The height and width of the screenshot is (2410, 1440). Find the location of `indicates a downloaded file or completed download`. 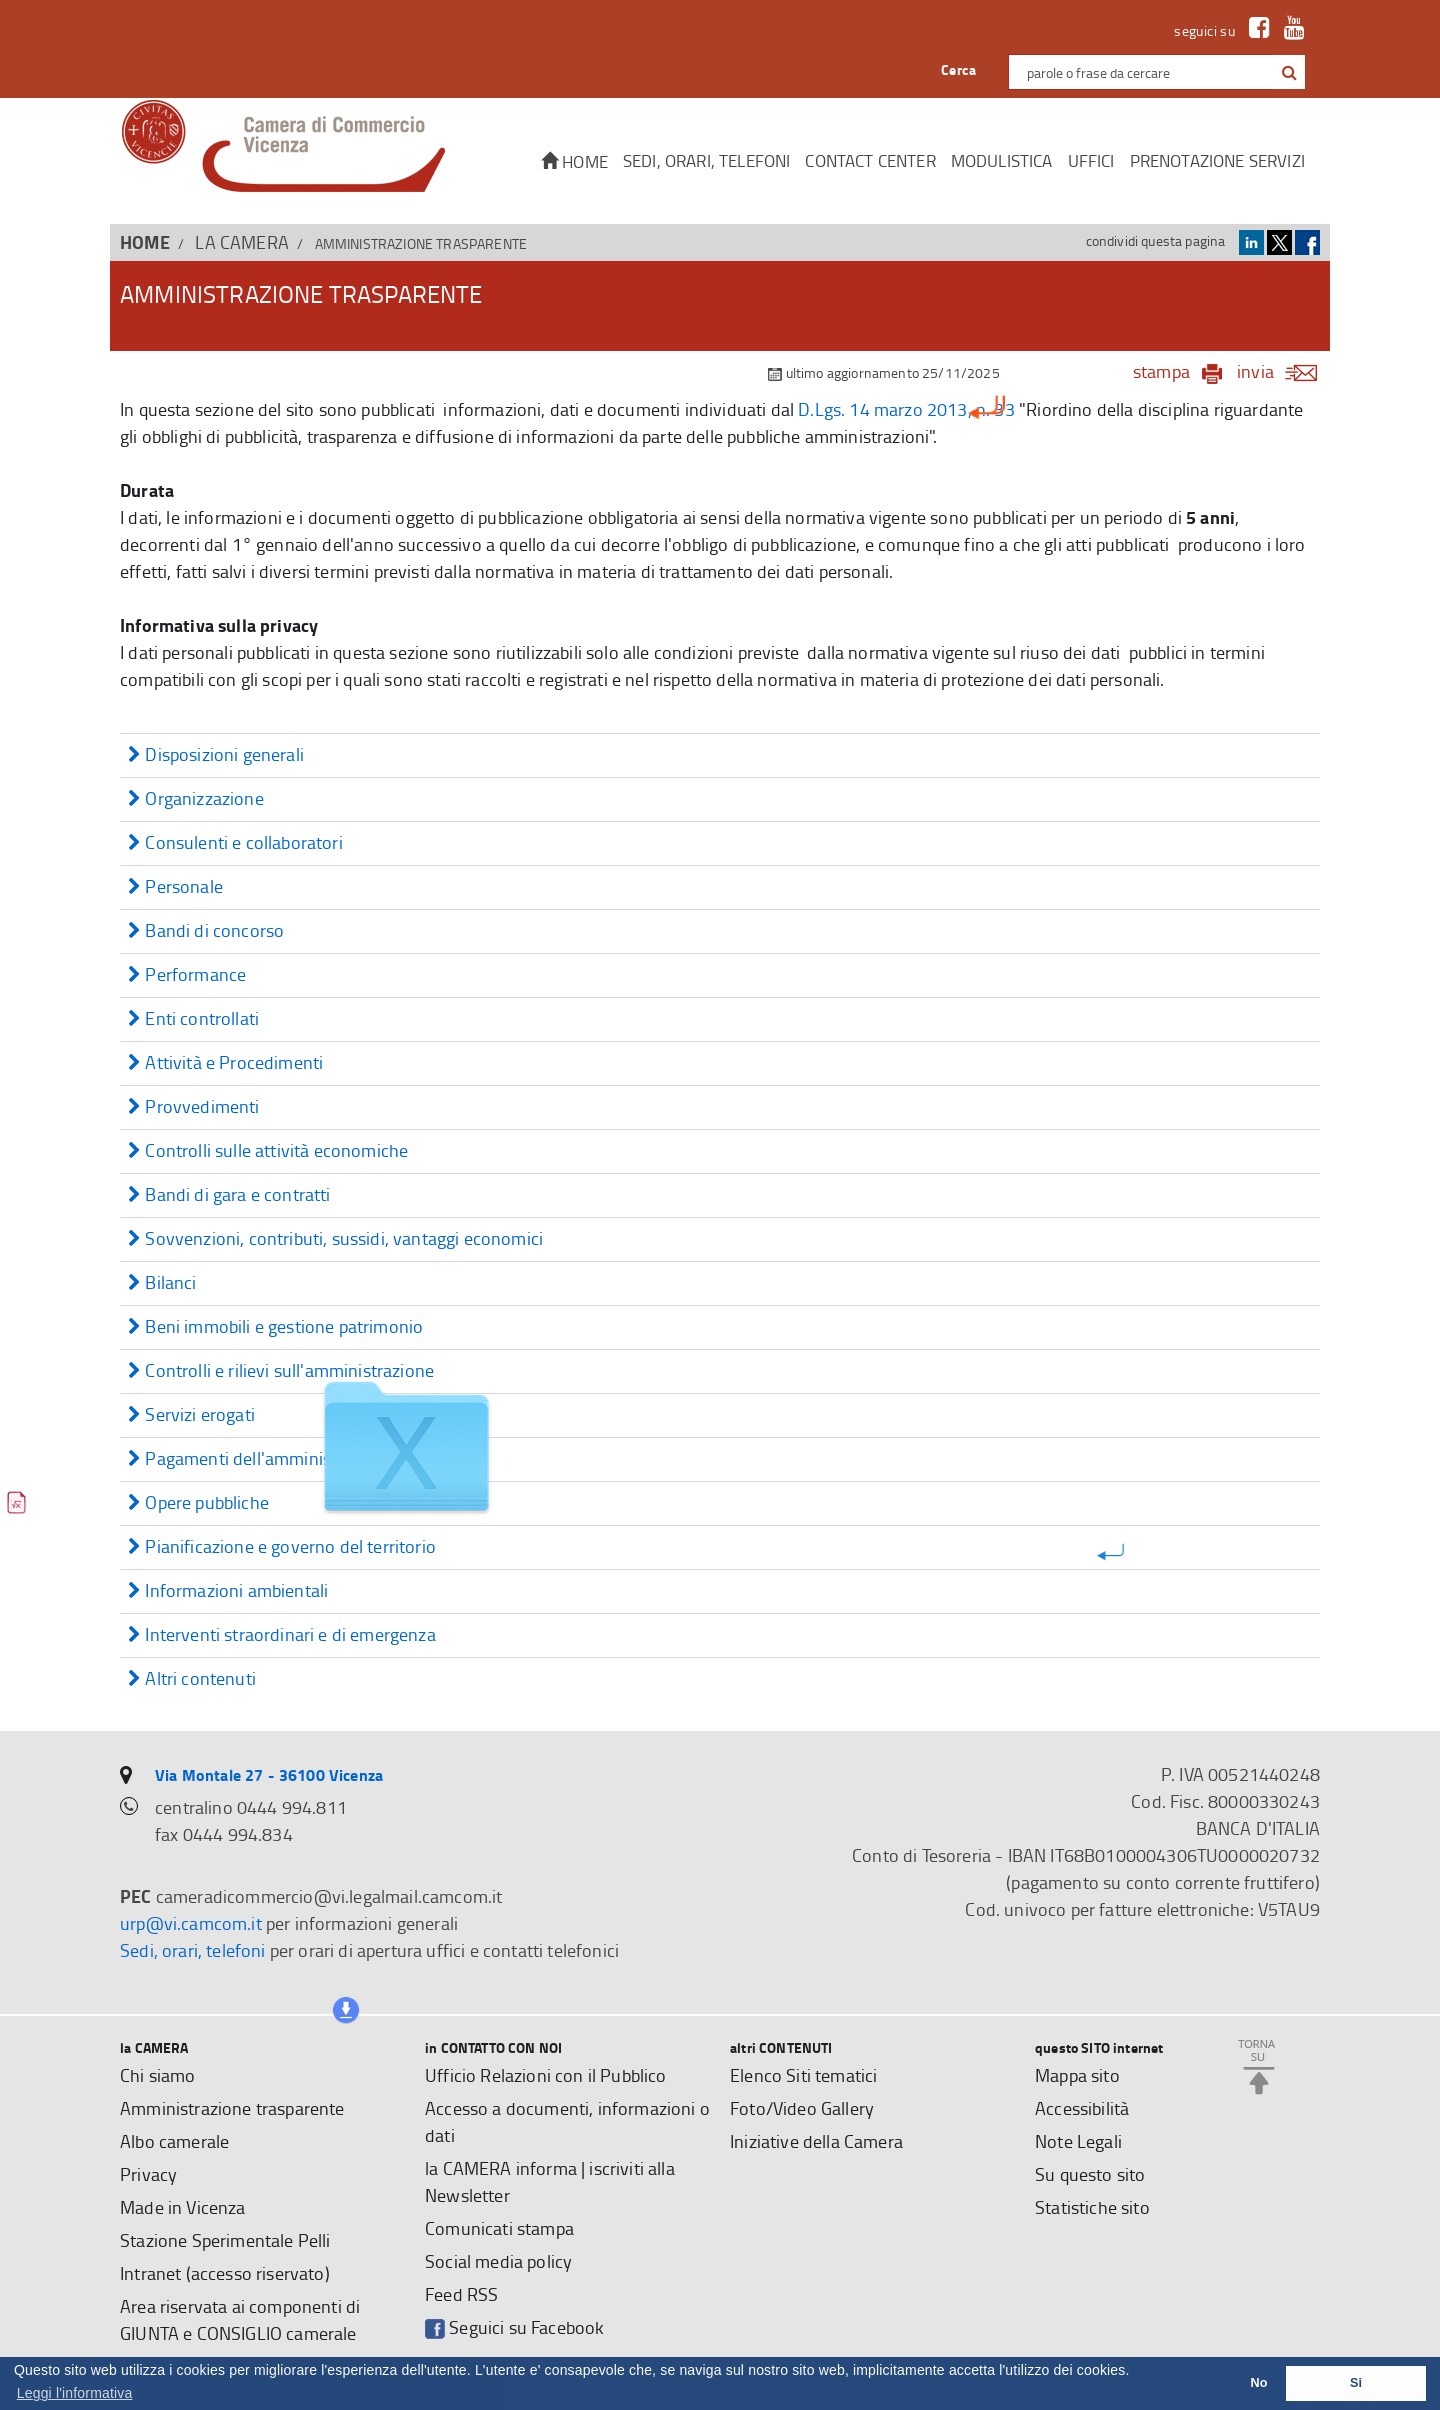

indicates a downloaded file or completed download is located at coordinates (346, 2010).